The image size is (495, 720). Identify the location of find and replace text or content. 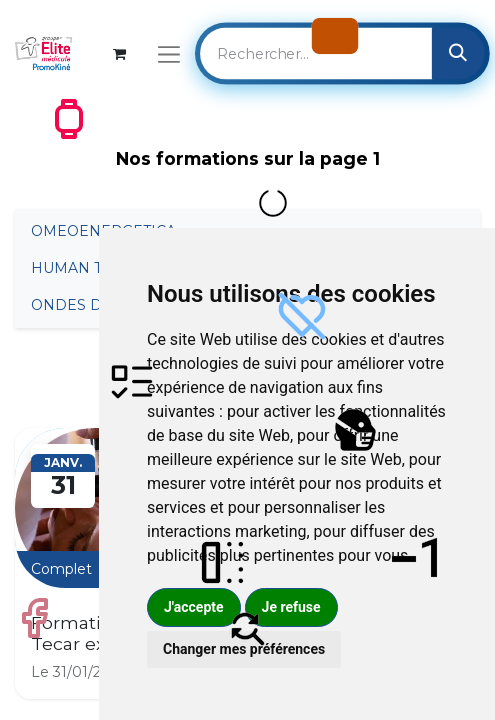
(247, 628).